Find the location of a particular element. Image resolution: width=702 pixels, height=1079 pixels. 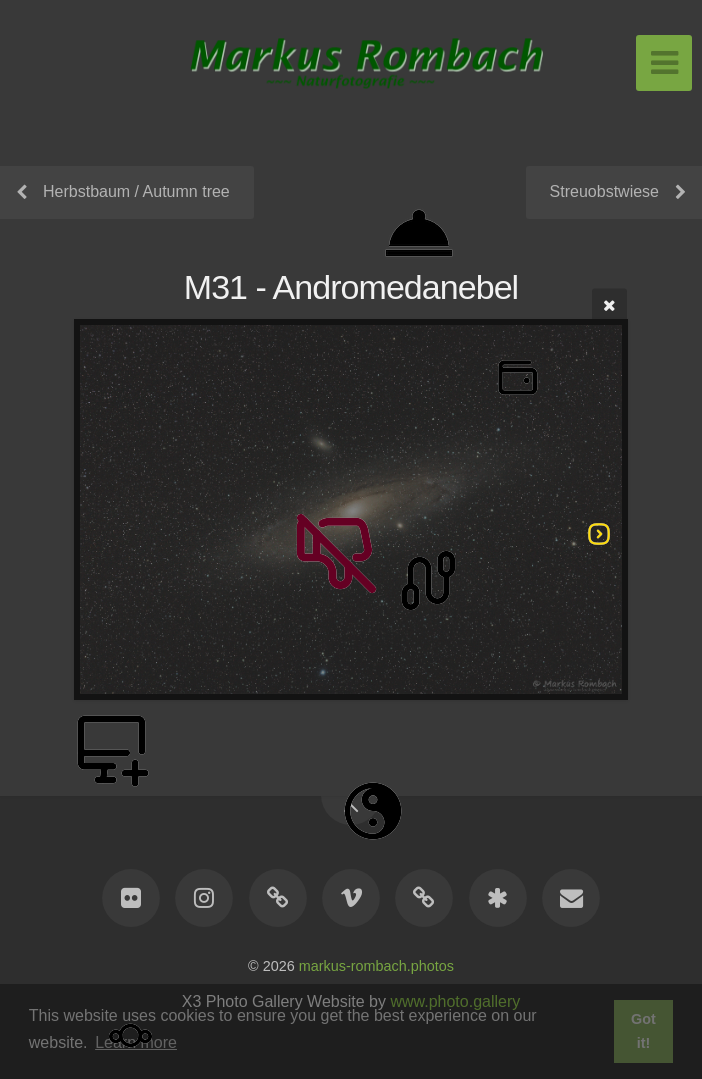

access jump rope workout or exercise is located at coordinates (428, 580).